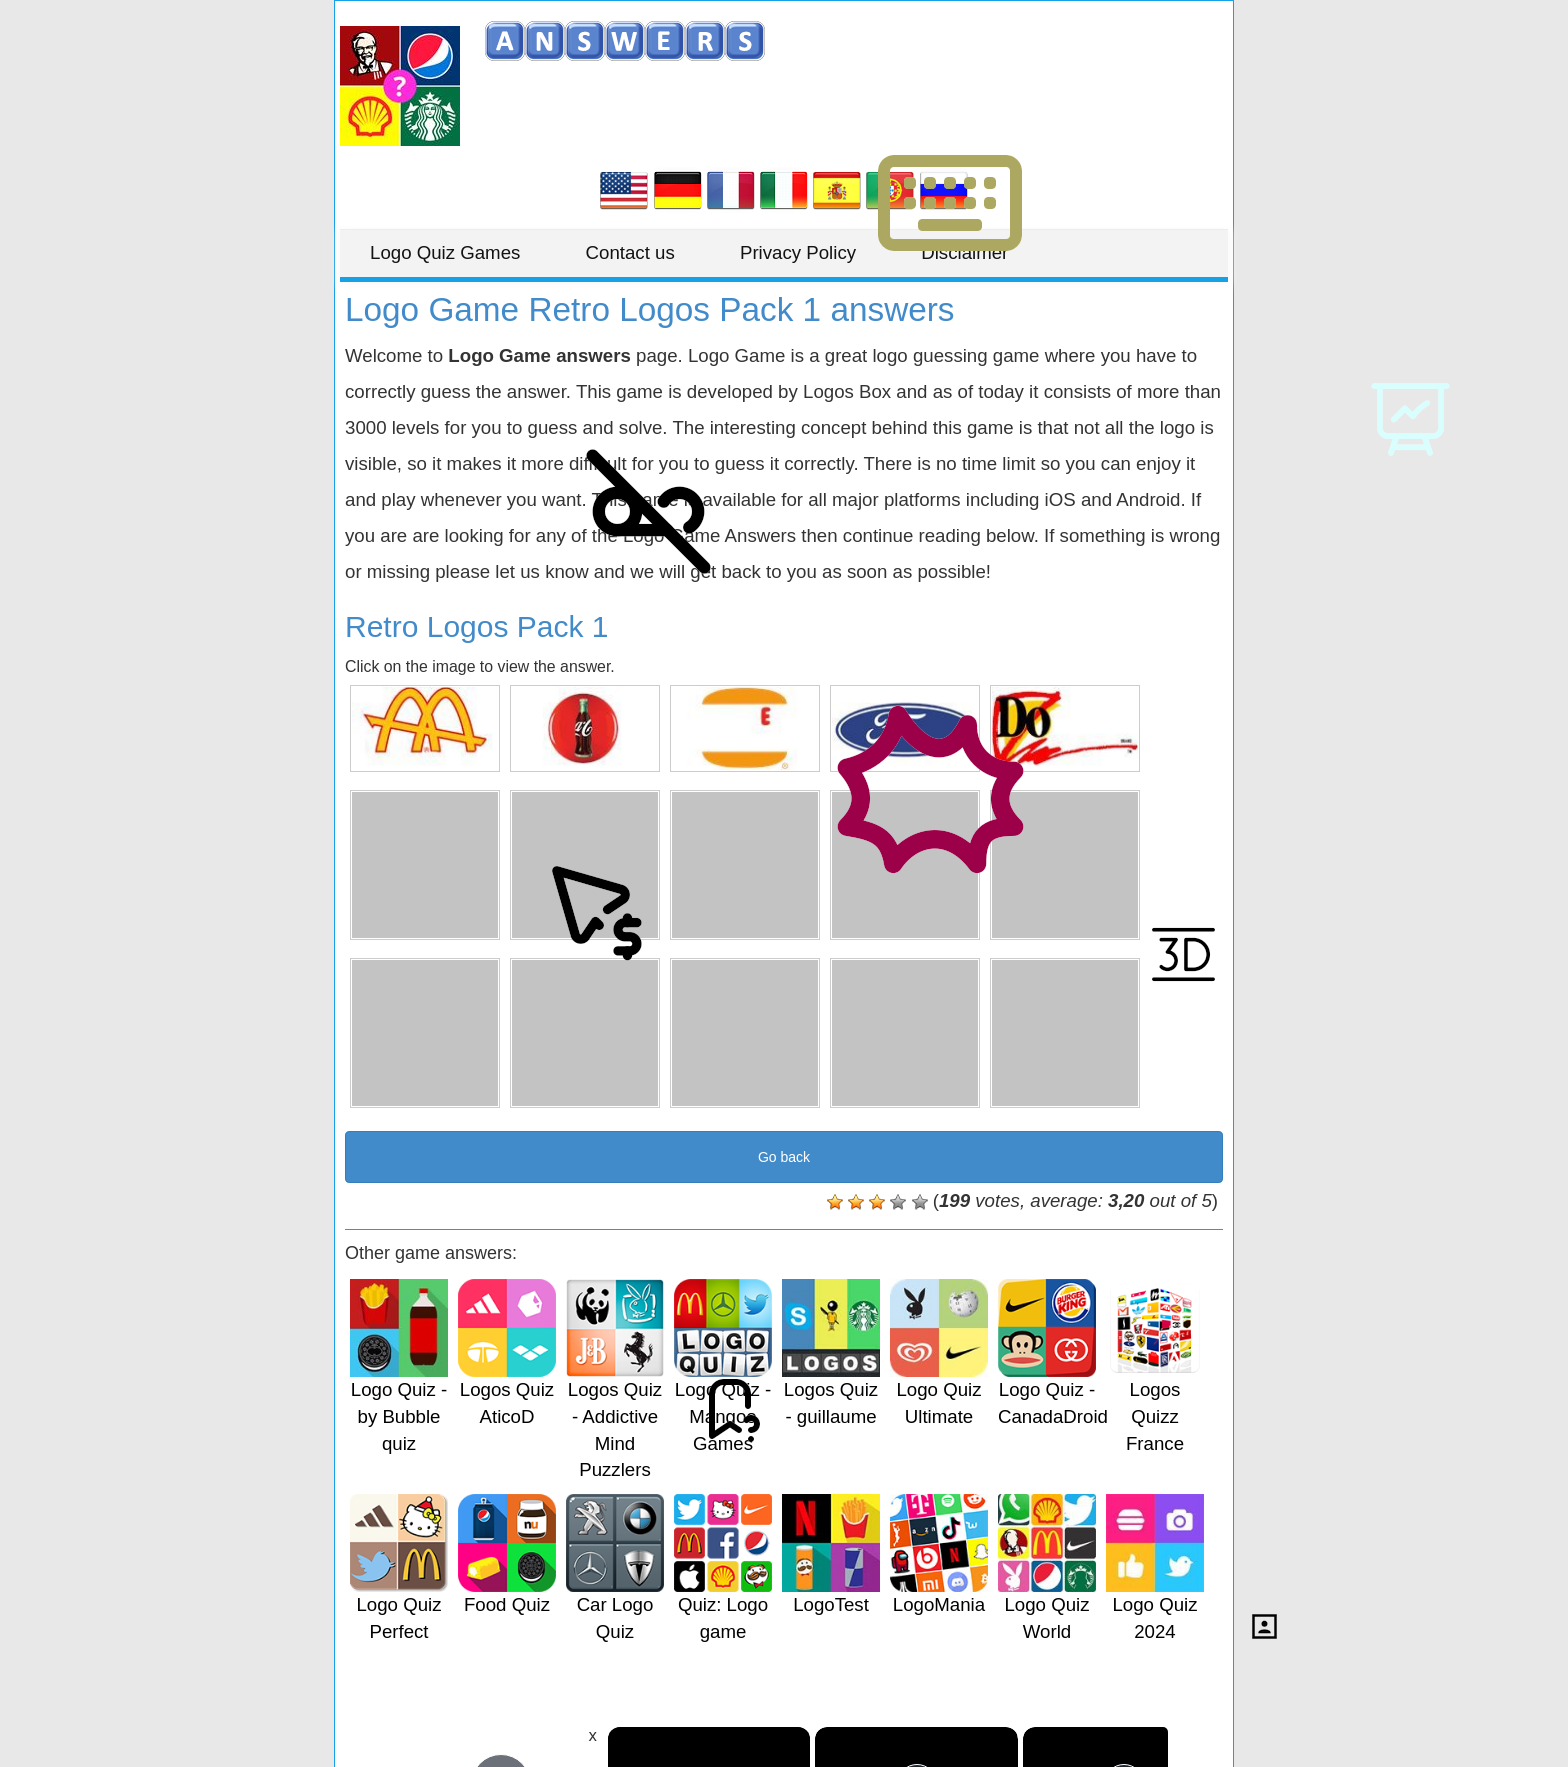 The width and height of the screenshot is (1568, 1767). I want to click on pay-per-click advertising or cost tracking, so click(594, 908).